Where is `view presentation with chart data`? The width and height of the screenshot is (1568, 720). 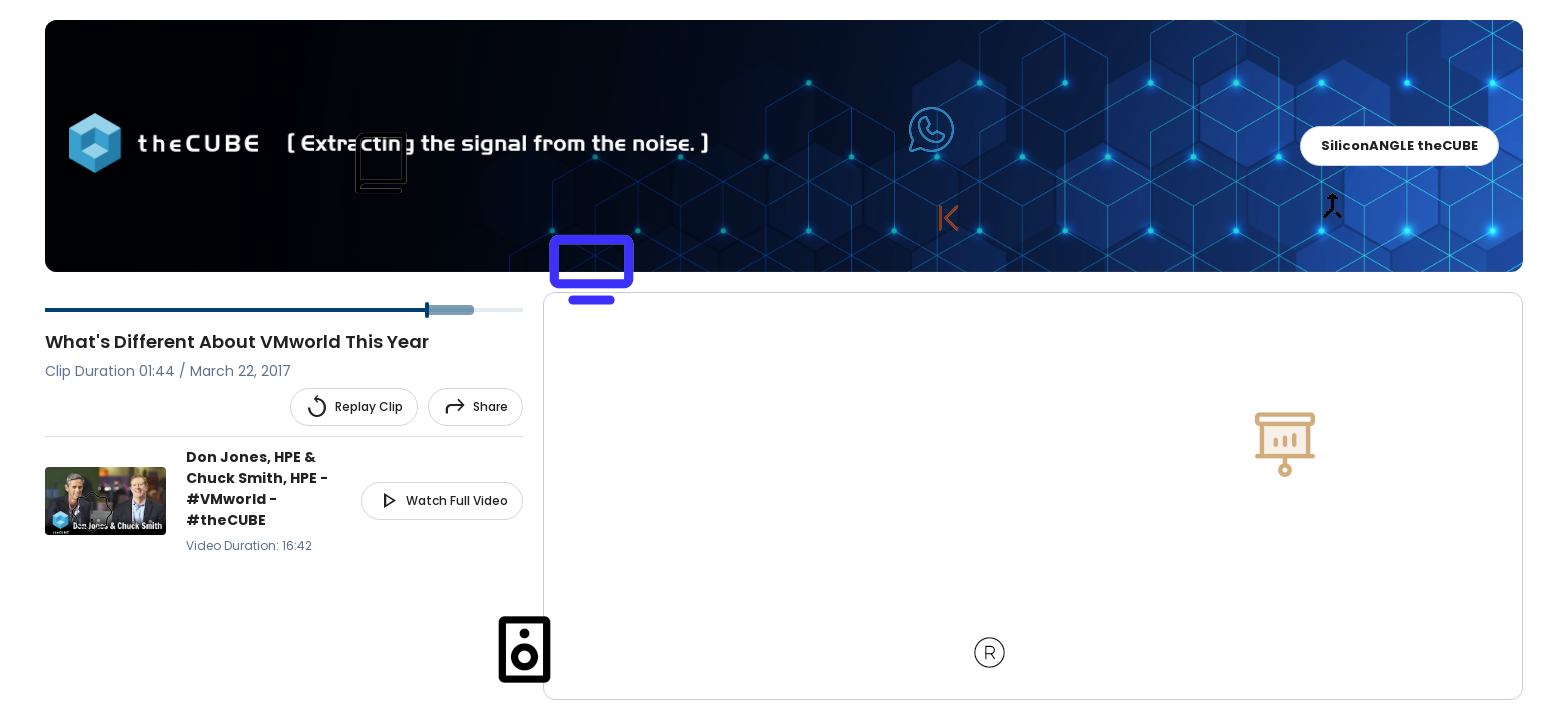
view presentation with chart data is located at coordinates (1285, 440).